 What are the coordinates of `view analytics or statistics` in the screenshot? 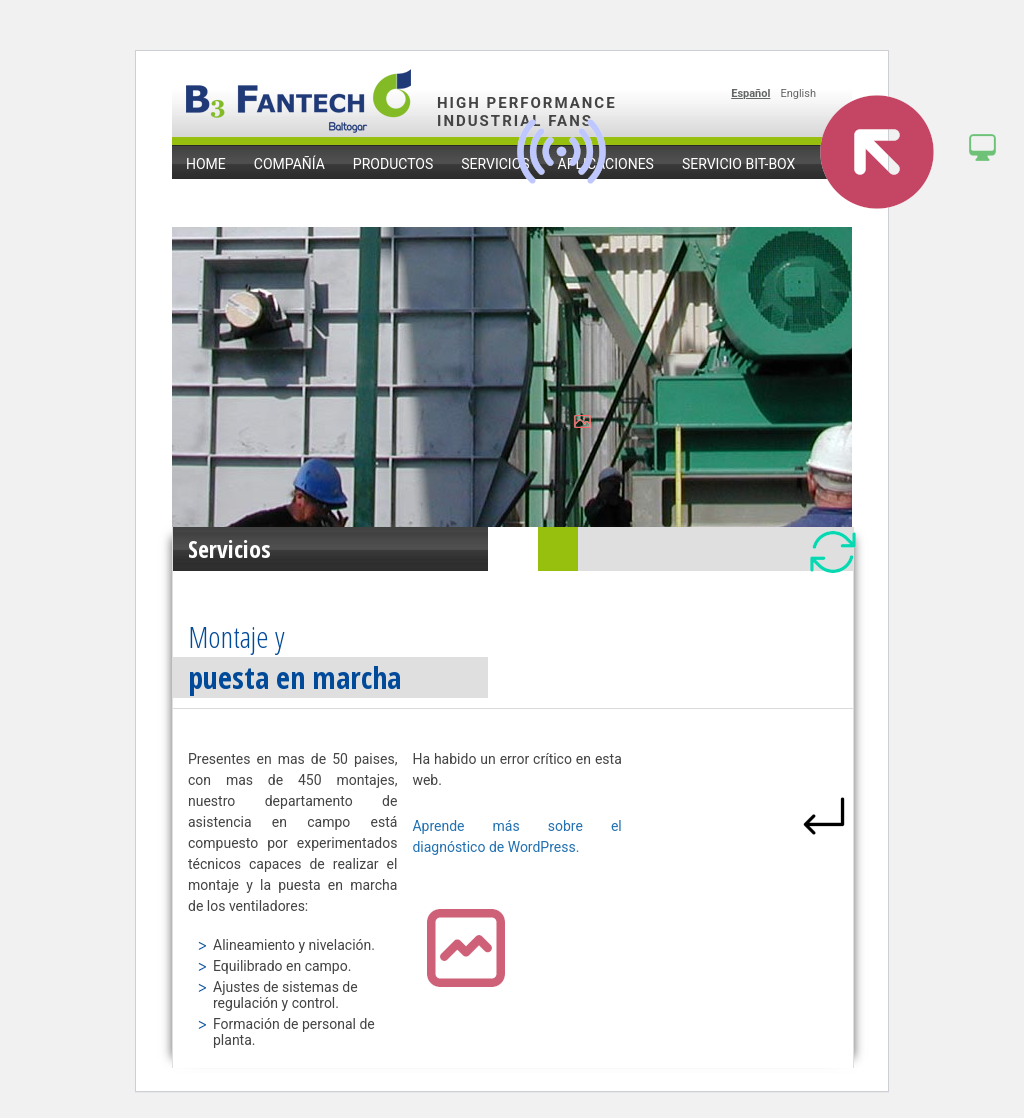 It's located at (466, 948).